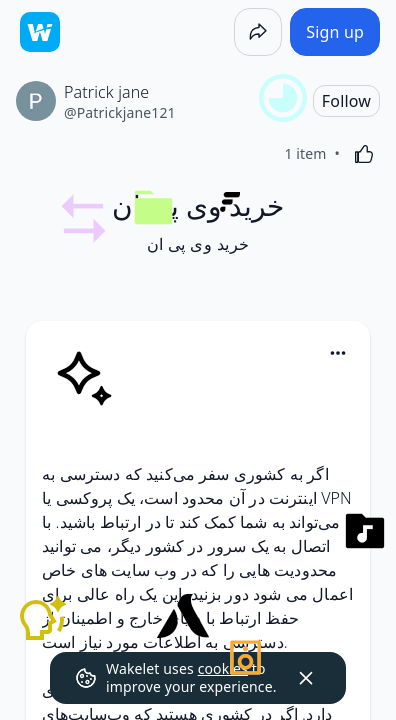 This screenshot has height=720, width=396. Describe the element at coordinates (183, 616) in the screenshot. I see `akasa air airline logo` at that location.